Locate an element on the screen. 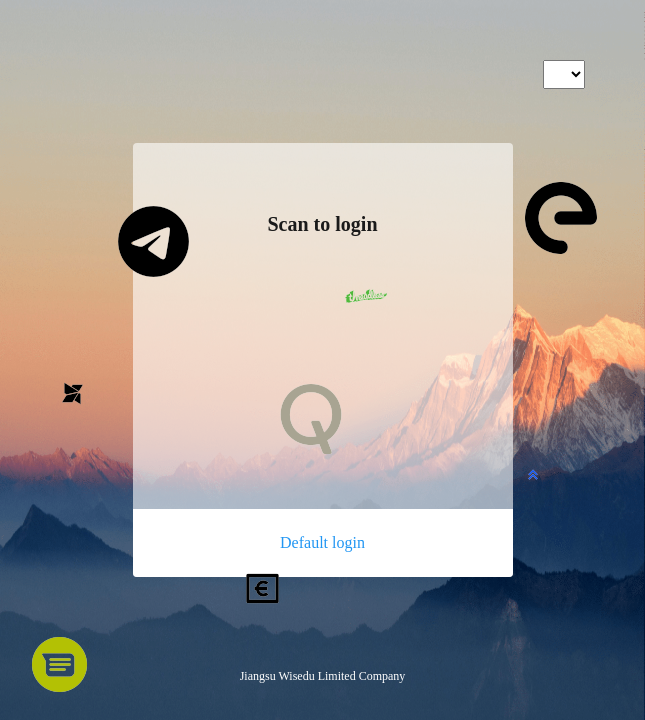  view euro currency settings is located at coordinates (262, 588).